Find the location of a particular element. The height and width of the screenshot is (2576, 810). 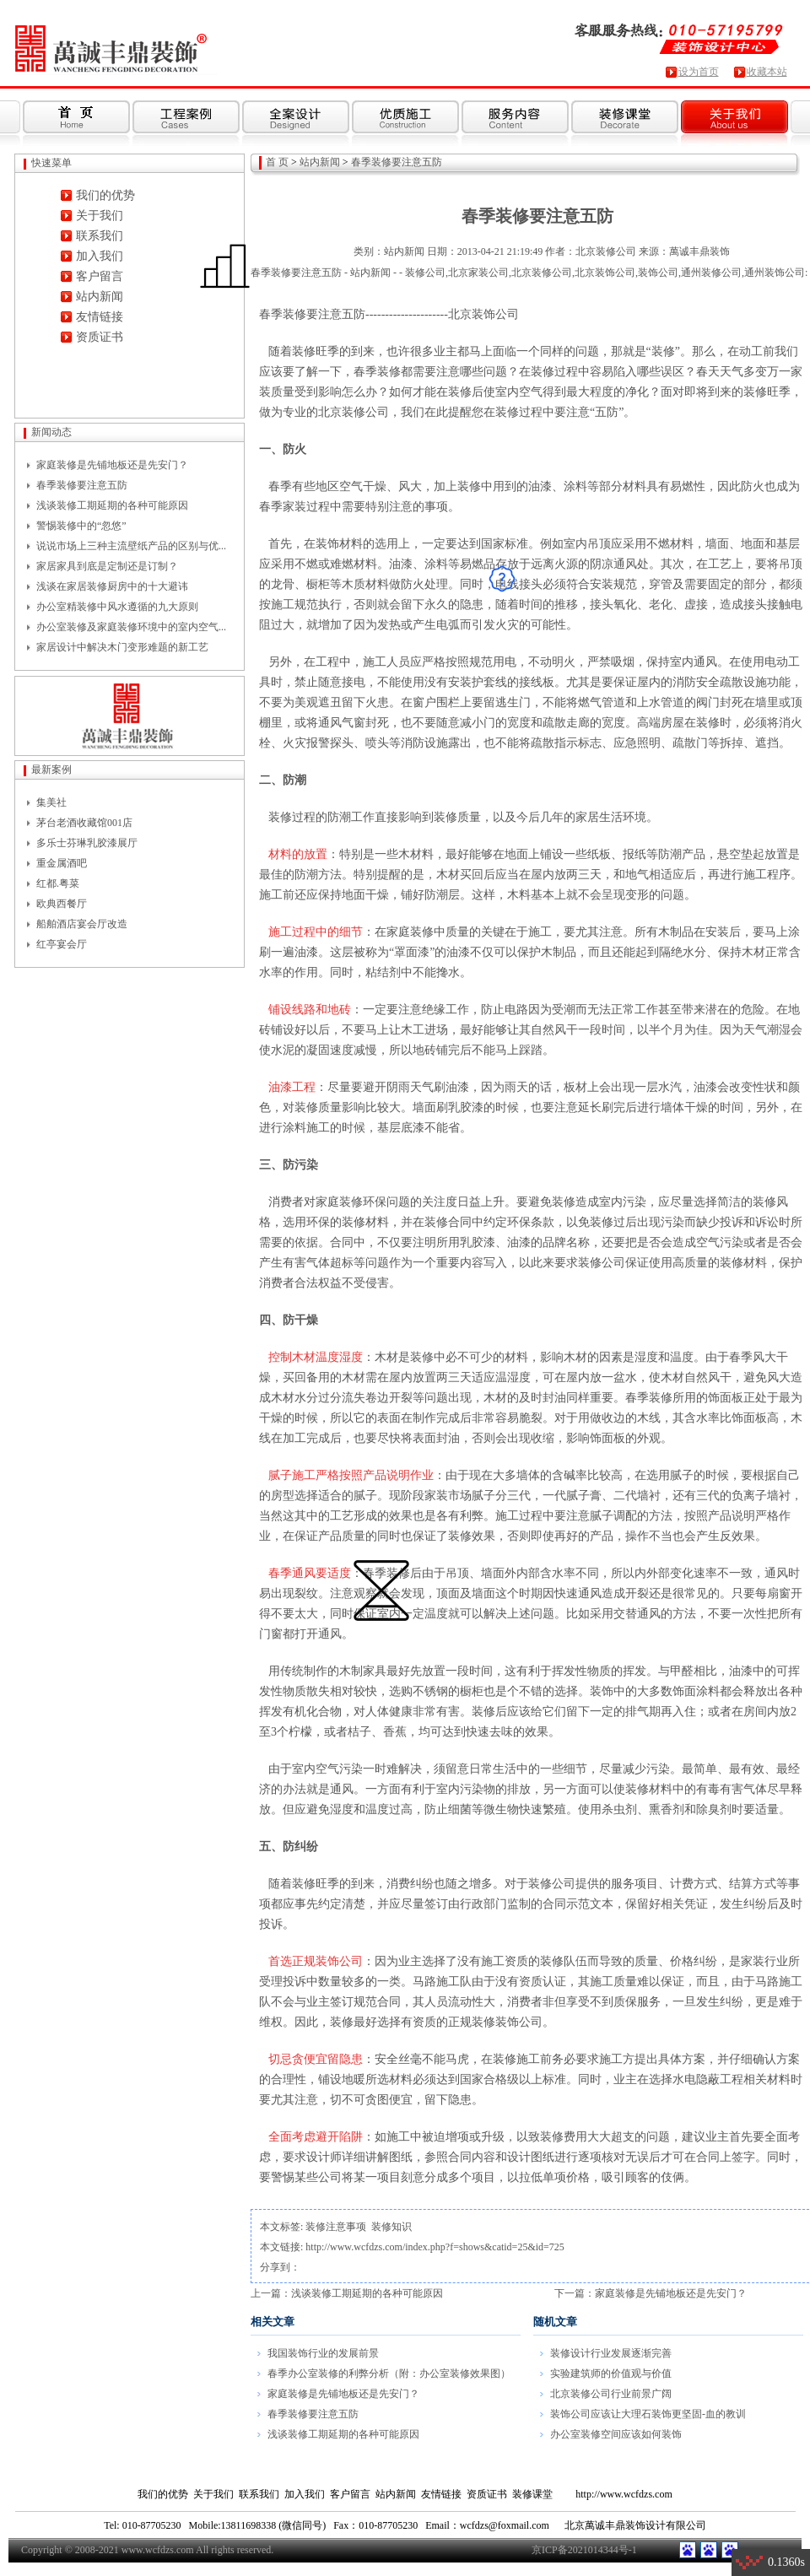

indicates time running low or nearly expired is located at coordinates (381, 1590).